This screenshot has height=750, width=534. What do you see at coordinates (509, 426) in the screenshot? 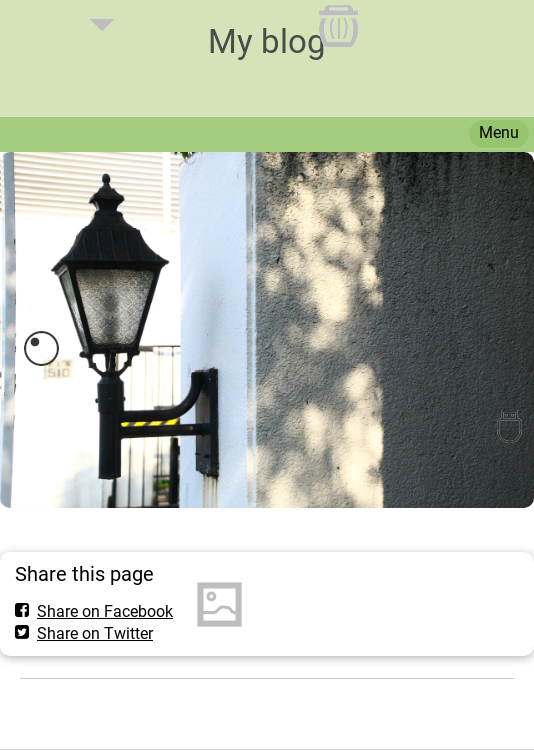
I see `access removable media settings` at bounding box center [509, 426].